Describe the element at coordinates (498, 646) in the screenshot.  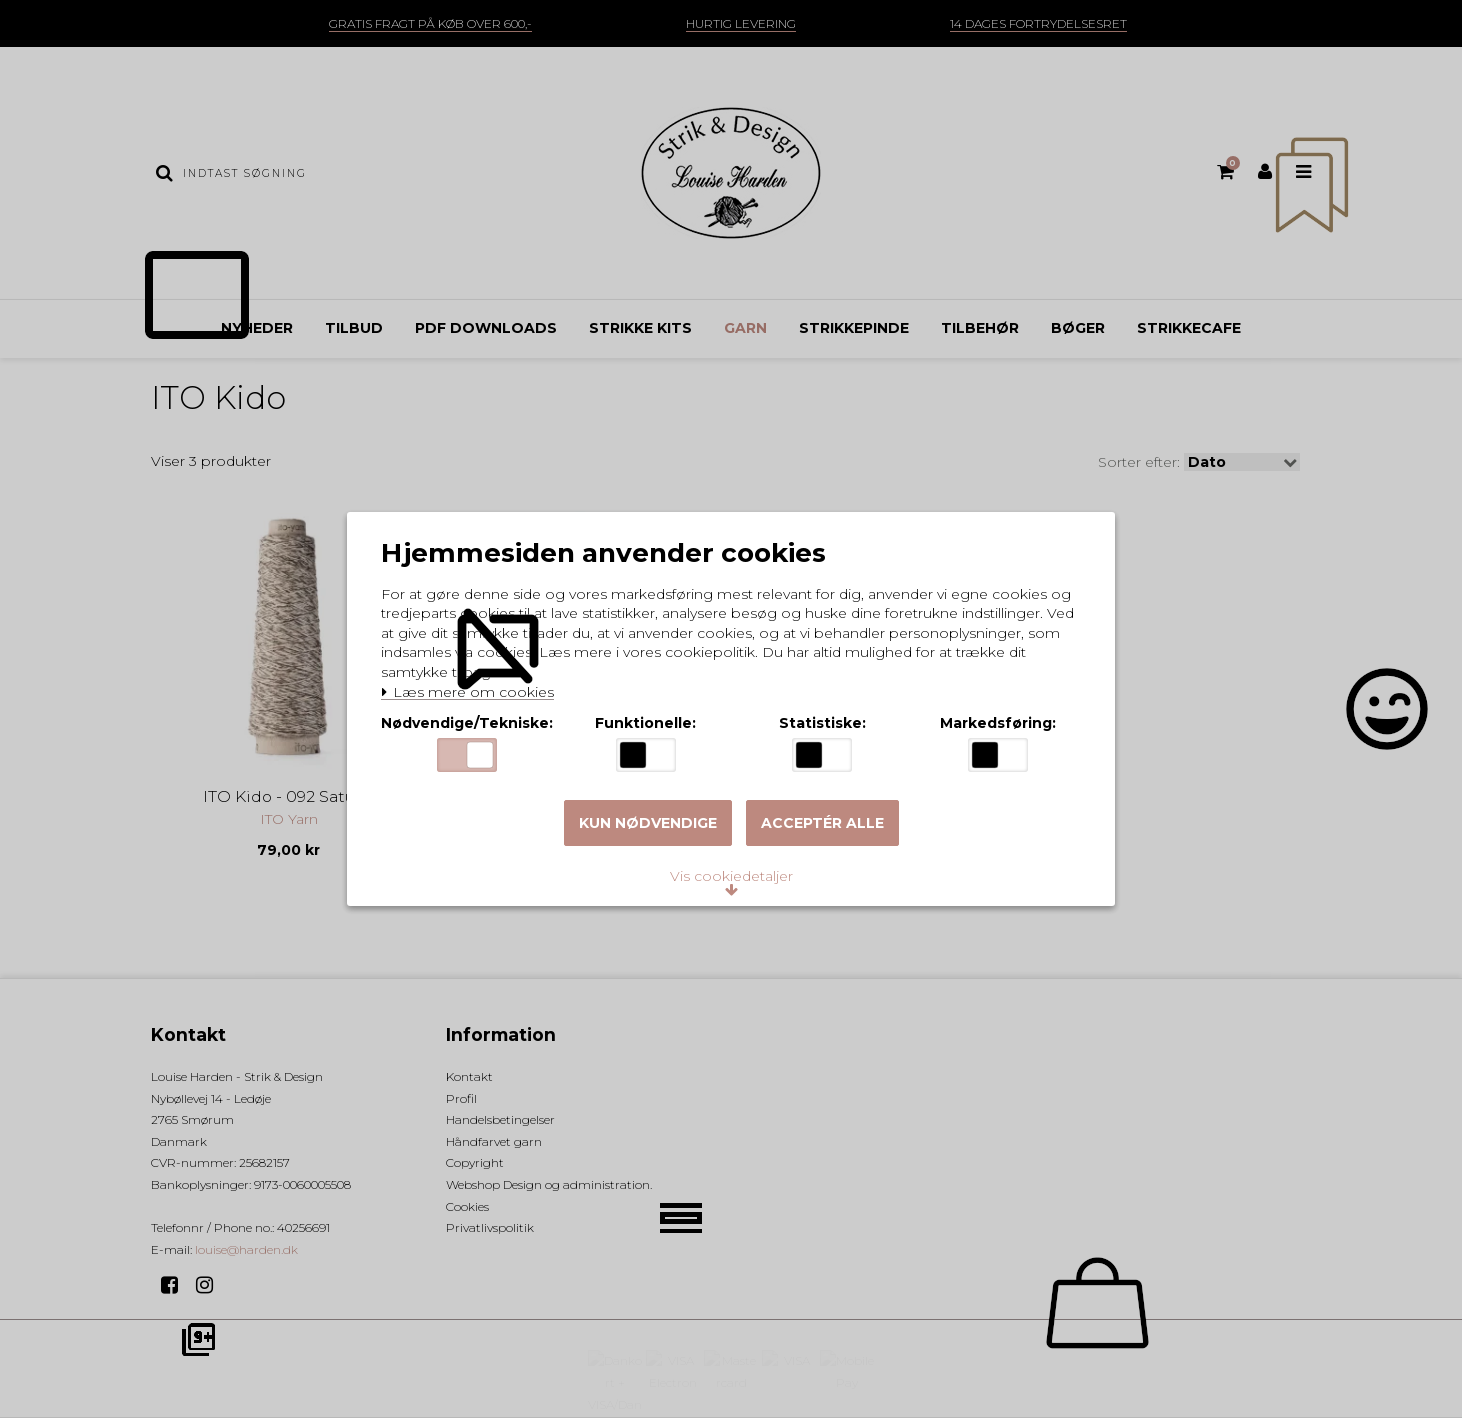
I see `mute or disable chat notifications` at that location.